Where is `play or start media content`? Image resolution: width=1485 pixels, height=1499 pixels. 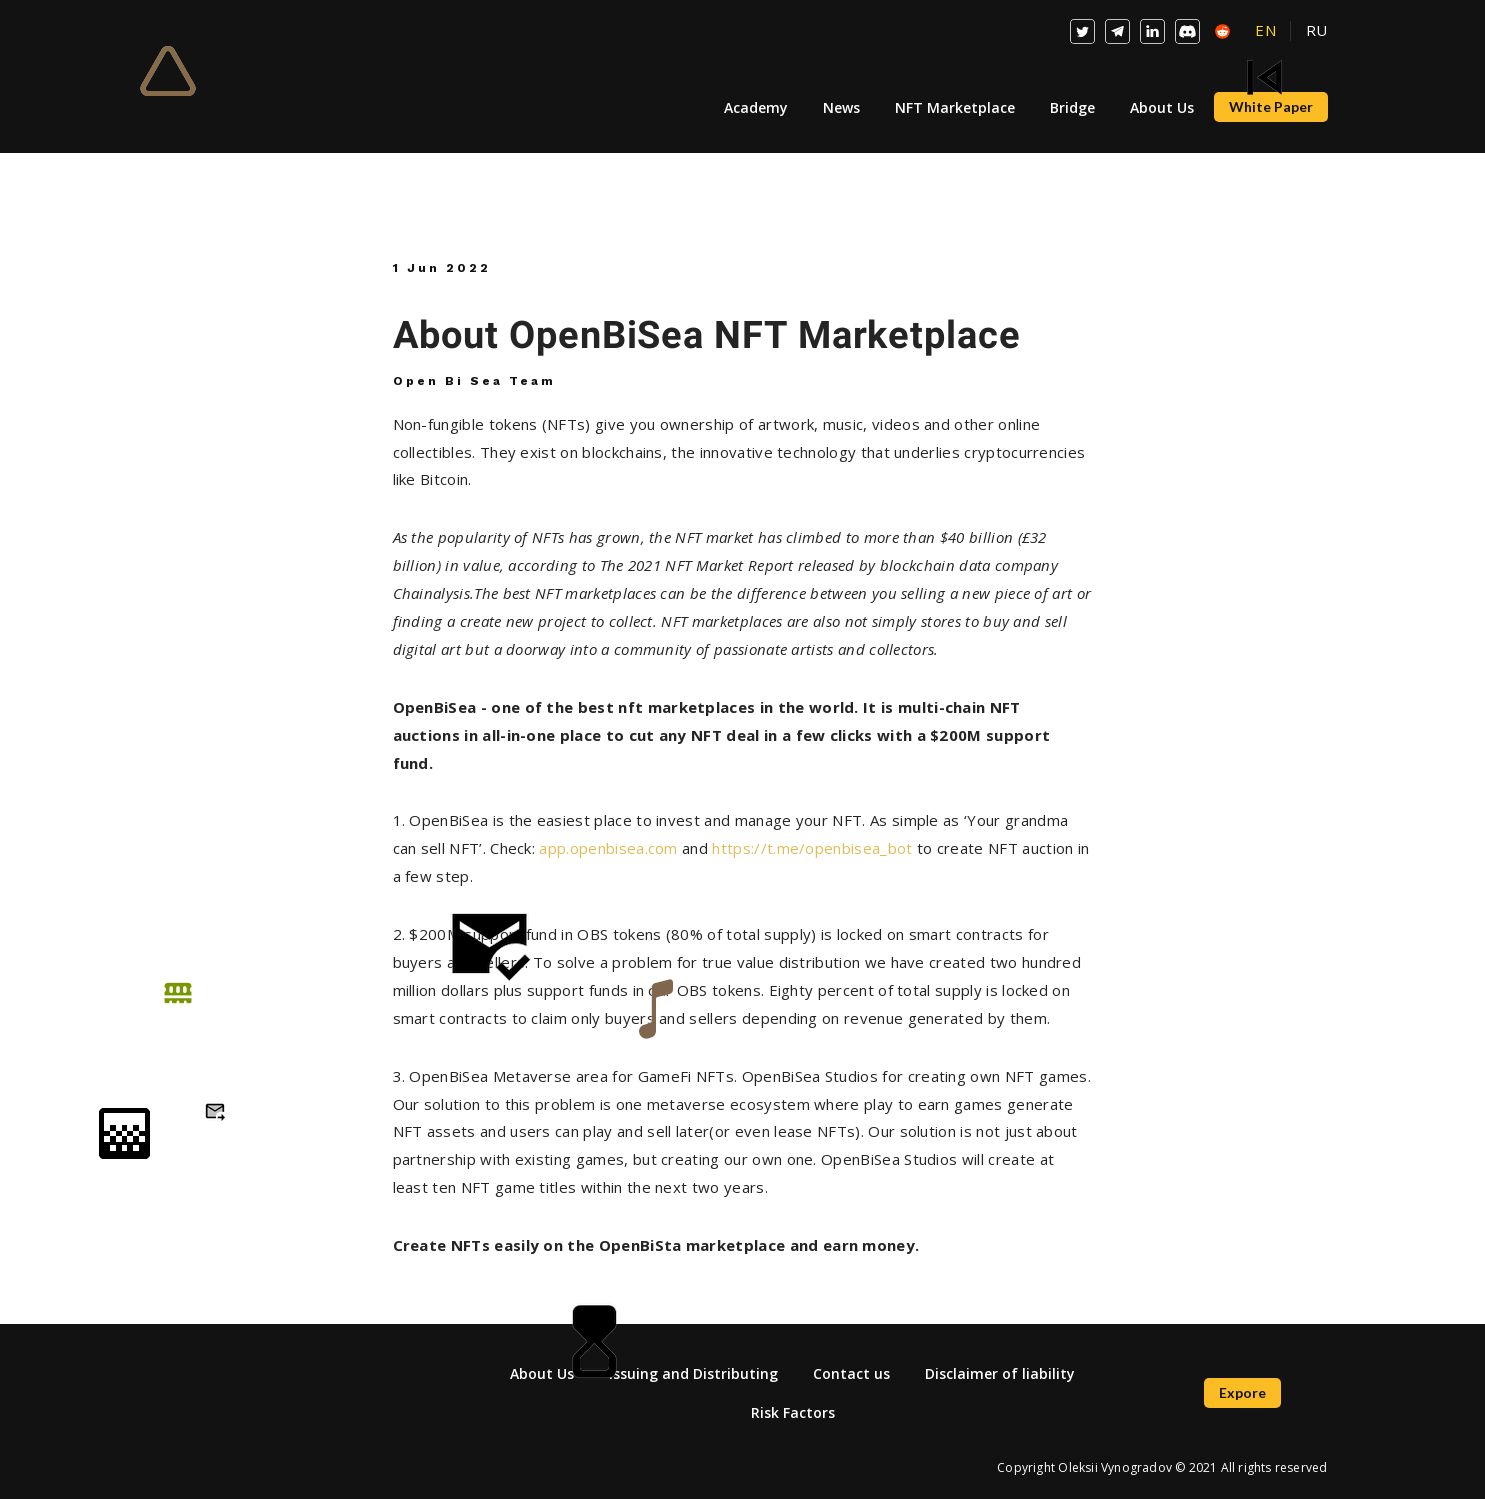 play or start media content is located at coordinates (168, 71).